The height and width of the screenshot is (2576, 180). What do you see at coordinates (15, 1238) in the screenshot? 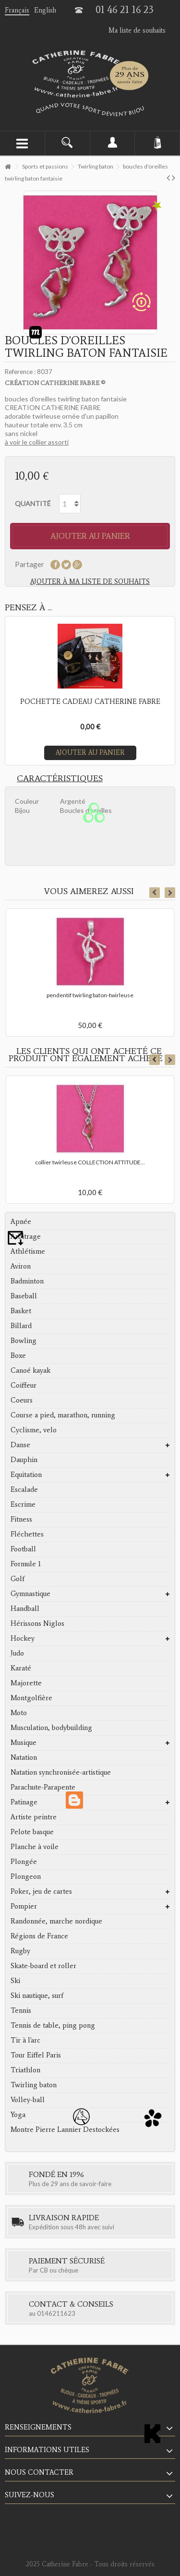
I see `download email or message` at bounding box center [15, 1238].